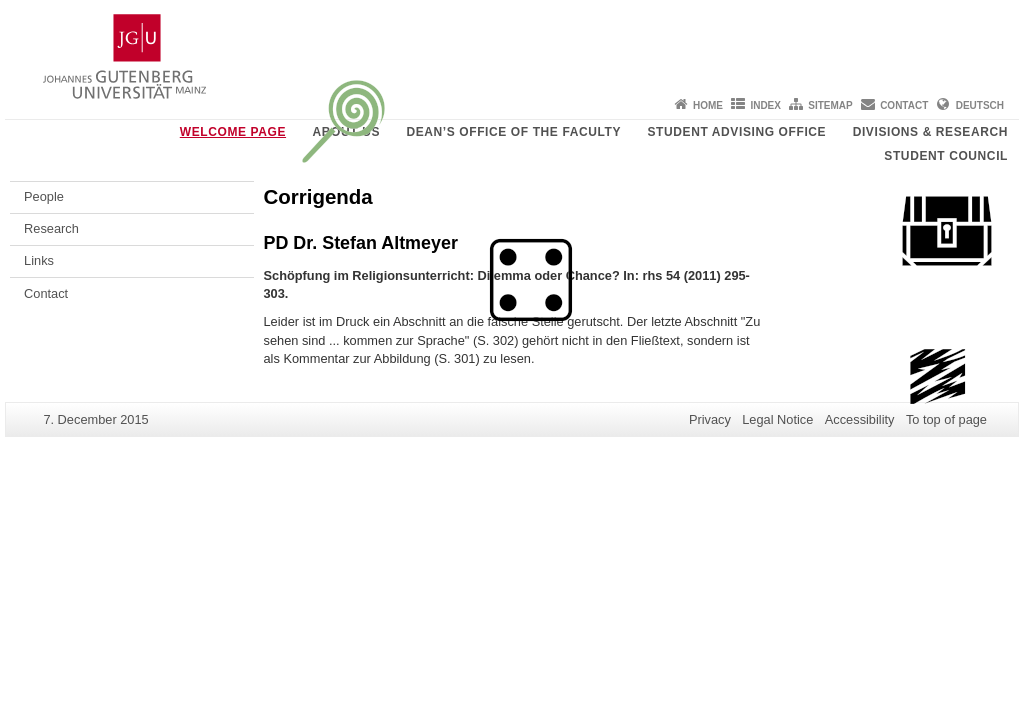  What do you see at coordinates (947, 231) in the screenshot?
I see `open your inventory or storage` at bounding box center [947, 231].